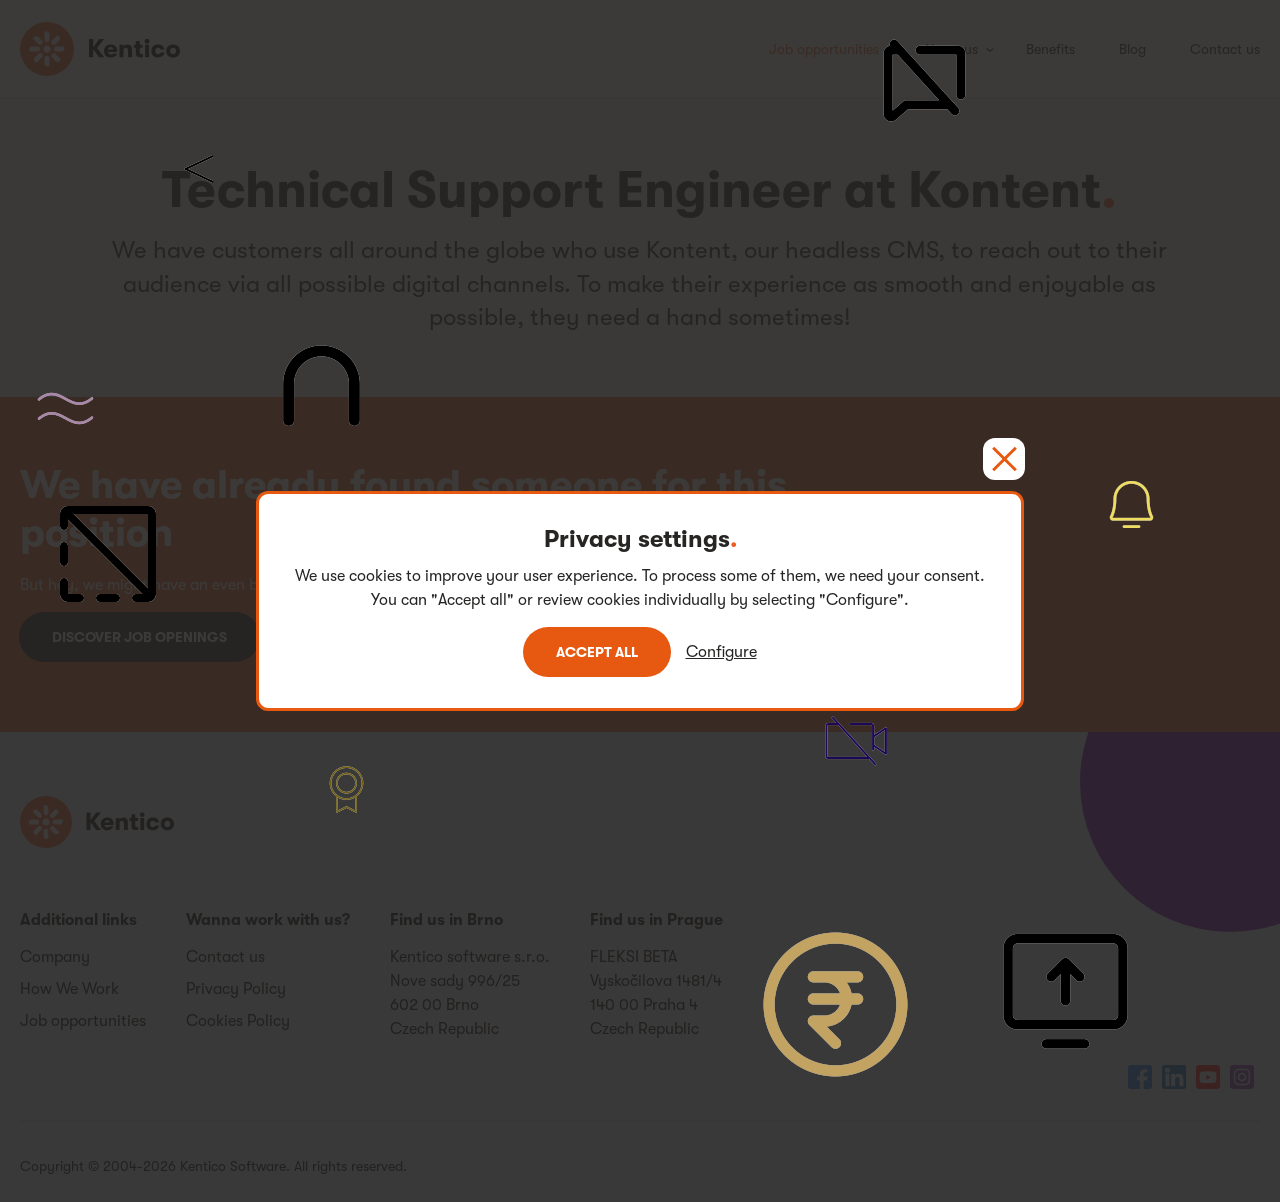 Image resolution: width=1280 pixels, height=1202 pixels. Describe the element at coordinates (200, 169) in the screenshot. I see `go back to the previous screen` at that location.